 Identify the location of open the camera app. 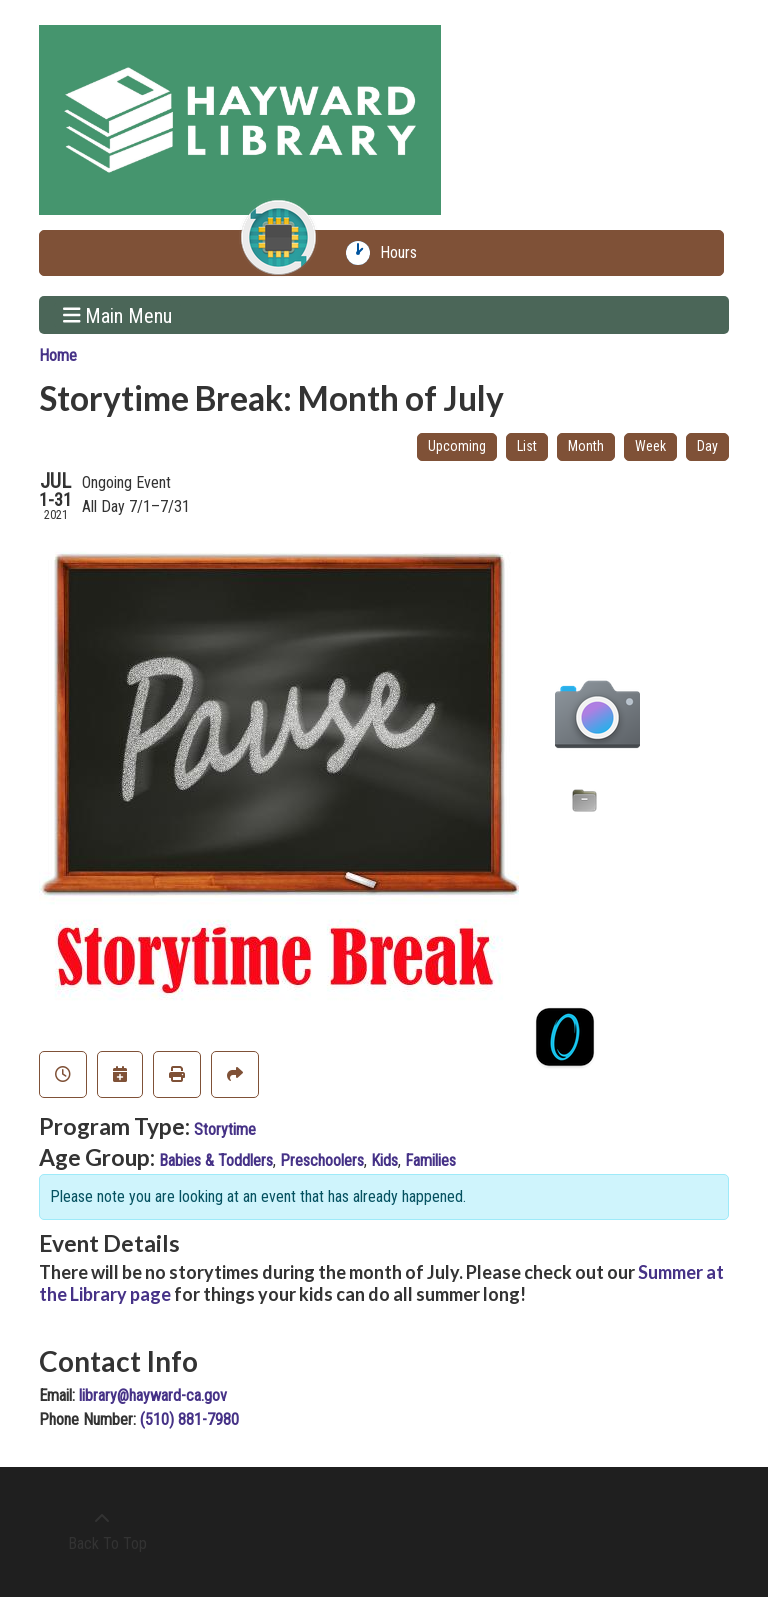
(597, 714).